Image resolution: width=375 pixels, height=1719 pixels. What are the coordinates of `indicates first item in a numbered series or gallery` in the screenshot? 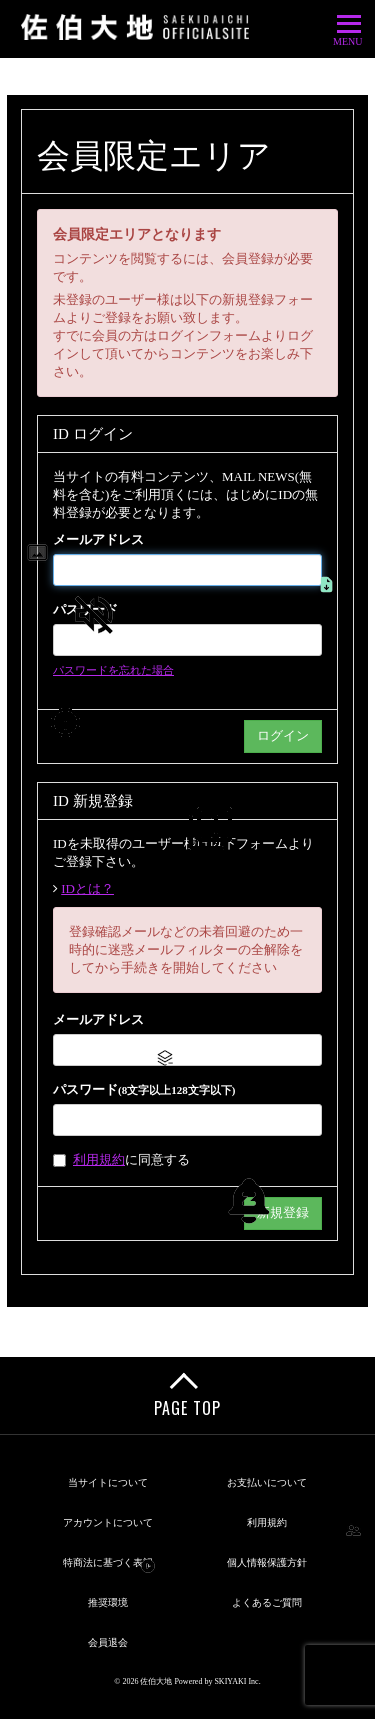 It's located at (210, 828).